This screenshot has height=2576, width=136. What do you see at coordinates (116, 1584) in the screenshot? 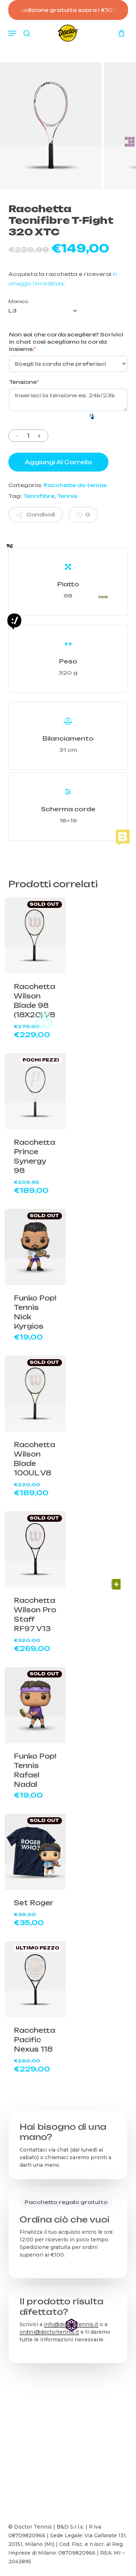
I see `access your health records` at bounding box center [116, 1584].